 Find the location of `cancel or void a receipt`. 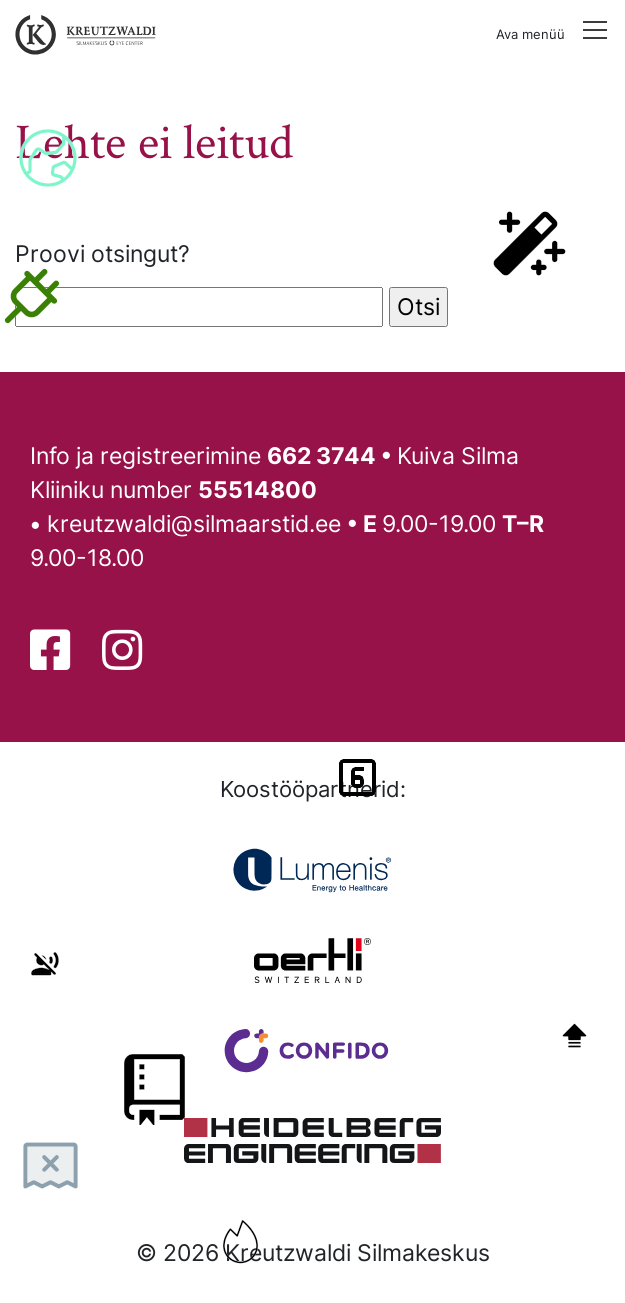

cancel or void a receipt is located at coordinates (50, 1165).